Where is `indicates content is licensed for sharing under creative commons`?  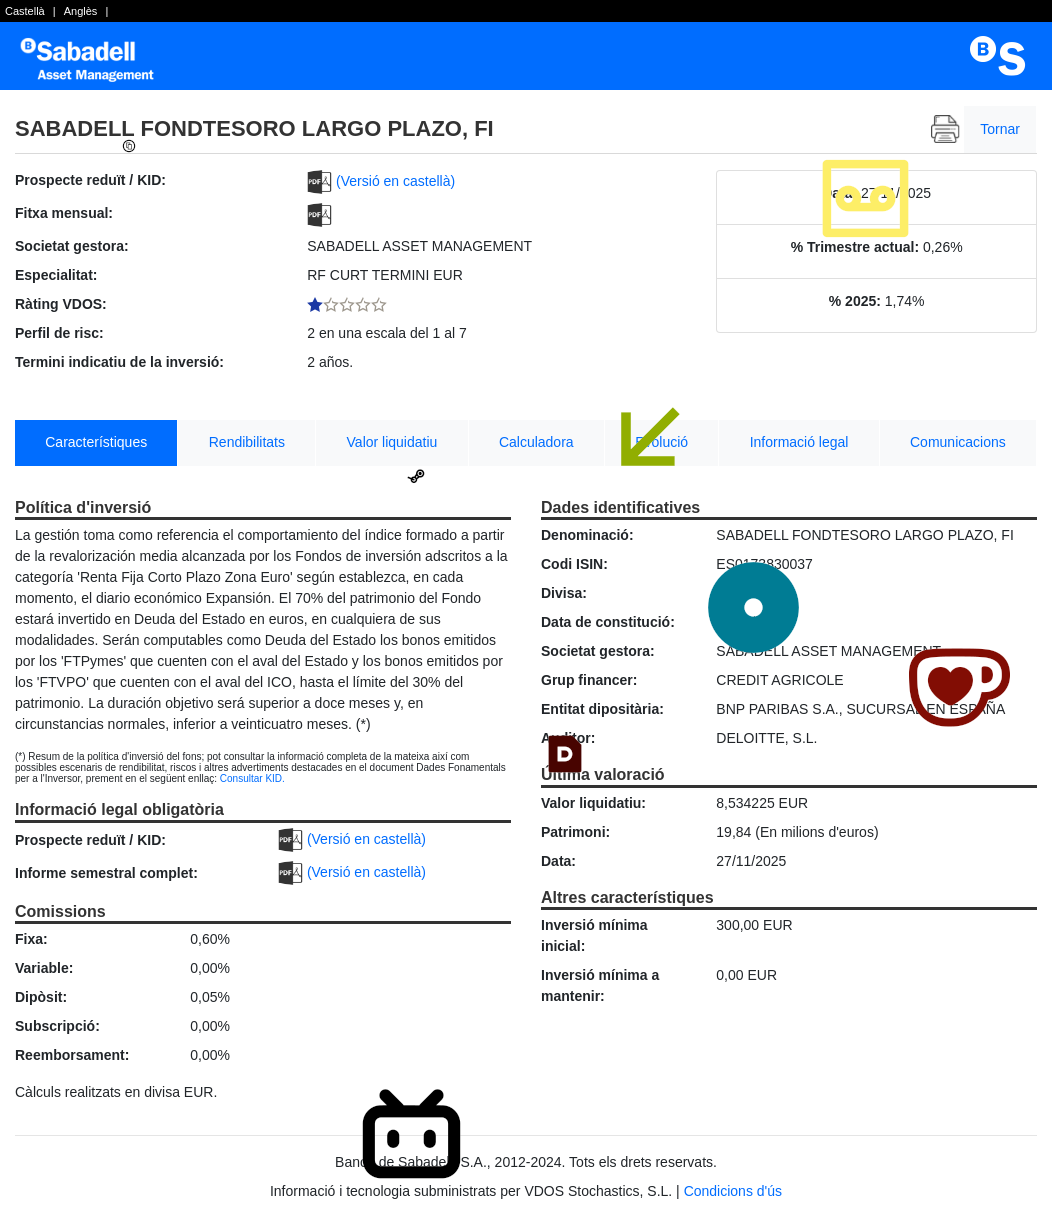
indicates content is licensed for sharing under creative commons is located at coordinates (129, 146).